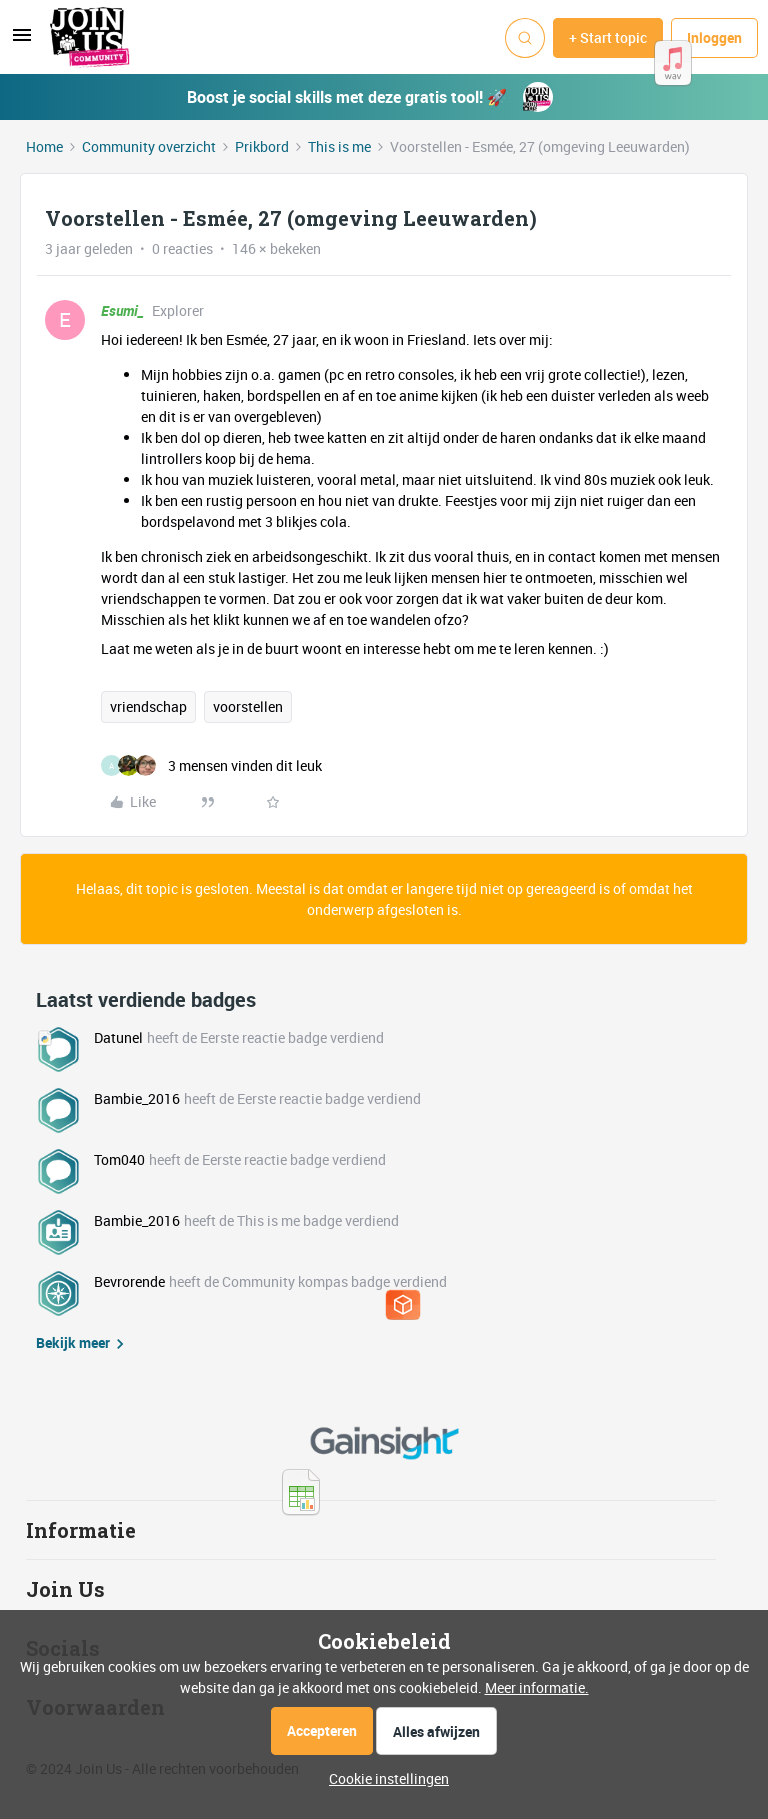 The width and height of the screenshot is (768, 1819). Describe the element at coordinates (673, 63) in the screenshot. I see `an ADPCM audio file format indicator` at that location.